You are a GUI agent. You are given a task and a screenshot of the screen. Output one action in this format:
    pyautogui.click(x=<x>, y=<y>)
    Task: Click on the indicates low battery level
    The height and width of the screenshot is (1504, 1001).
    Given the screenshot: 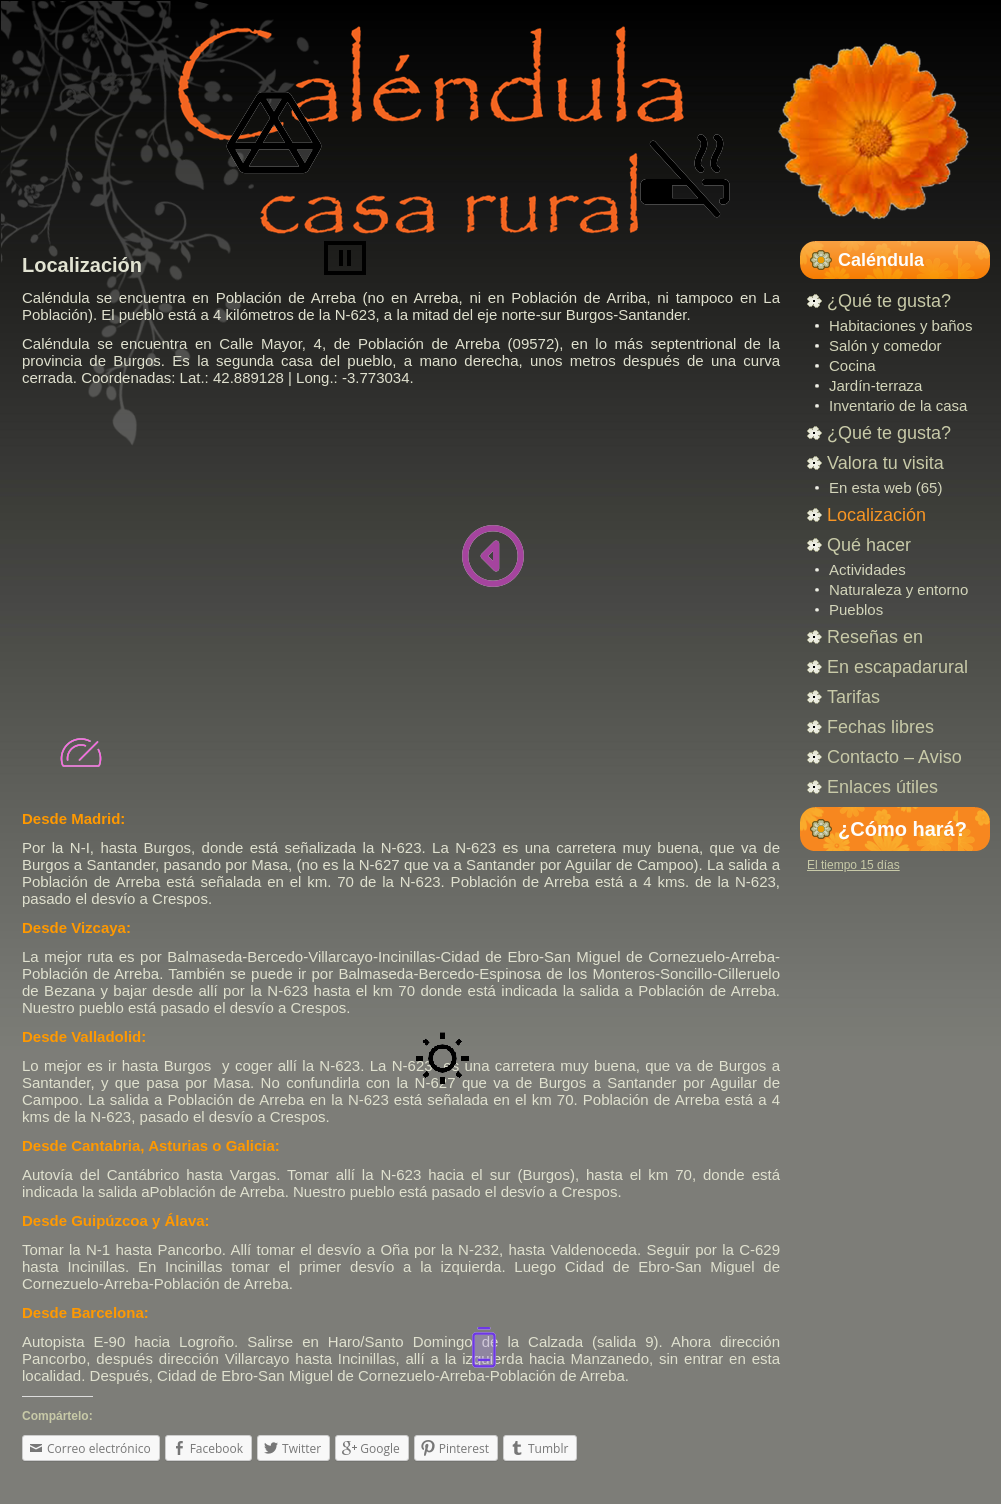 What is the action you would take?
    pyautogui.click(x=484, y=1348)
    